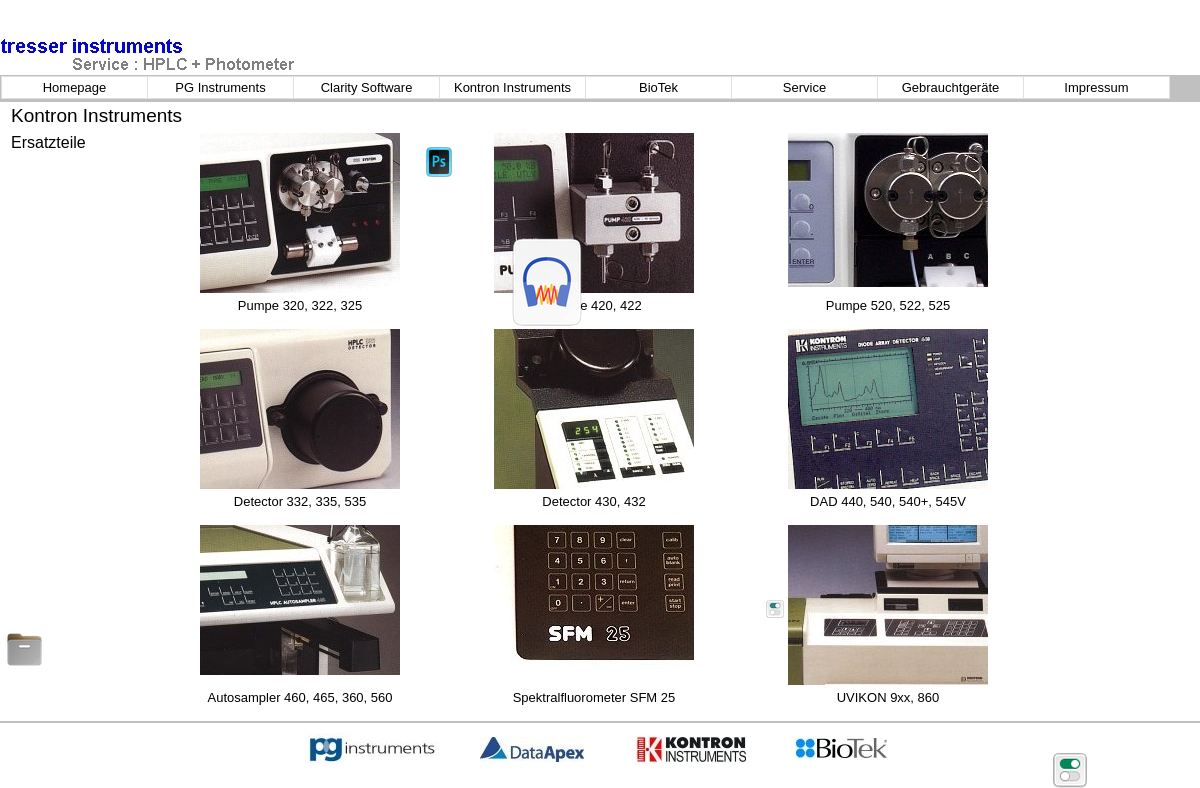 This screenshot has height=788, width=1200. What do you see at coordinates (24, 649) in the screenshot?
I see `open the file manager app` at bounding box center [24, 649].